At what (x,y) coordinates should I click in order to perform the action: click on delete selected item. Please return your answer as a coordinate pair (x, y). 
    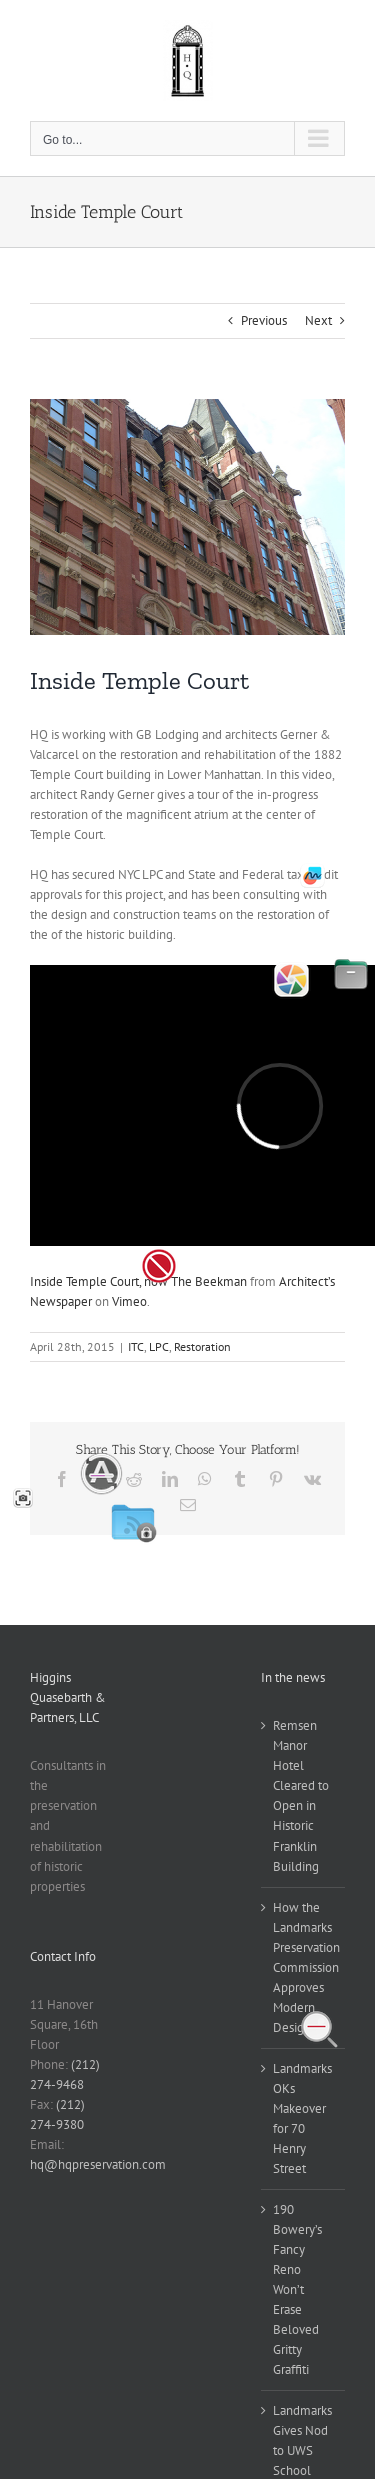
    Looking at the image, I should click on (159, 1266).